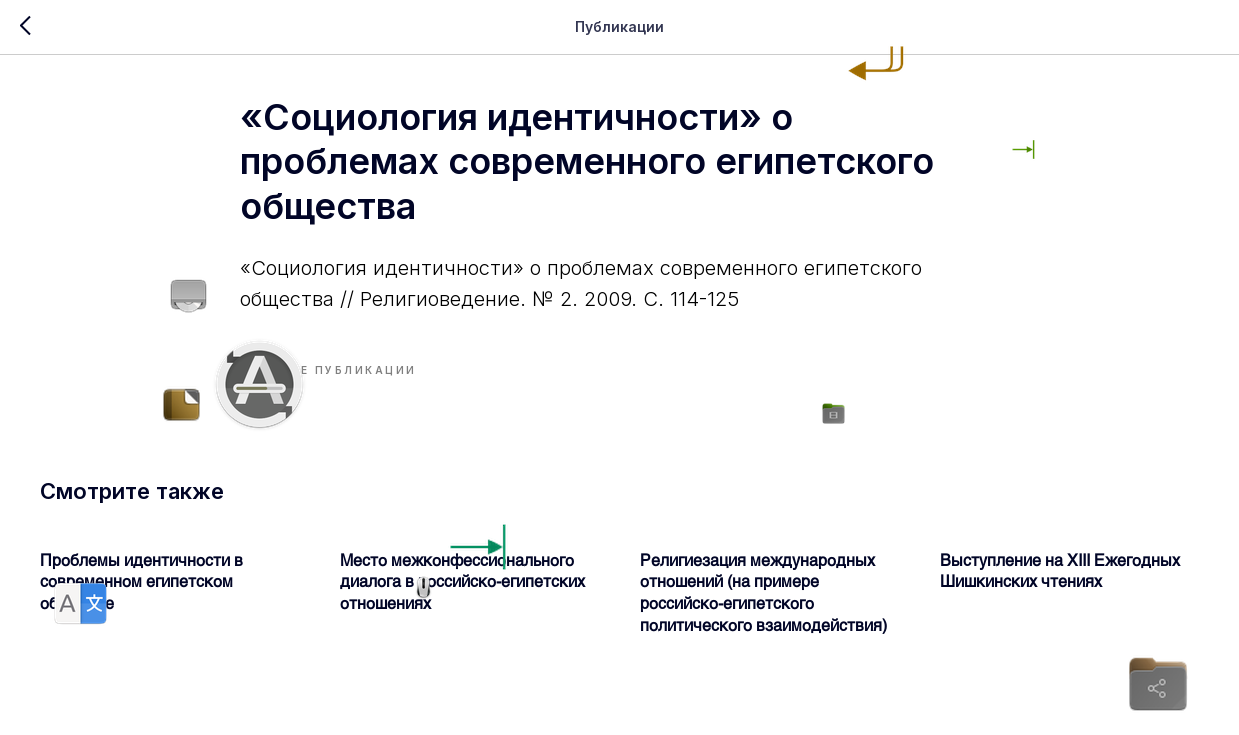 Image resolution: width=1239 pixels, height=735 pixels. Describe the element at coordinates (1023, 149) in the screenshot. I see `jump to the last item in a list` at that location.